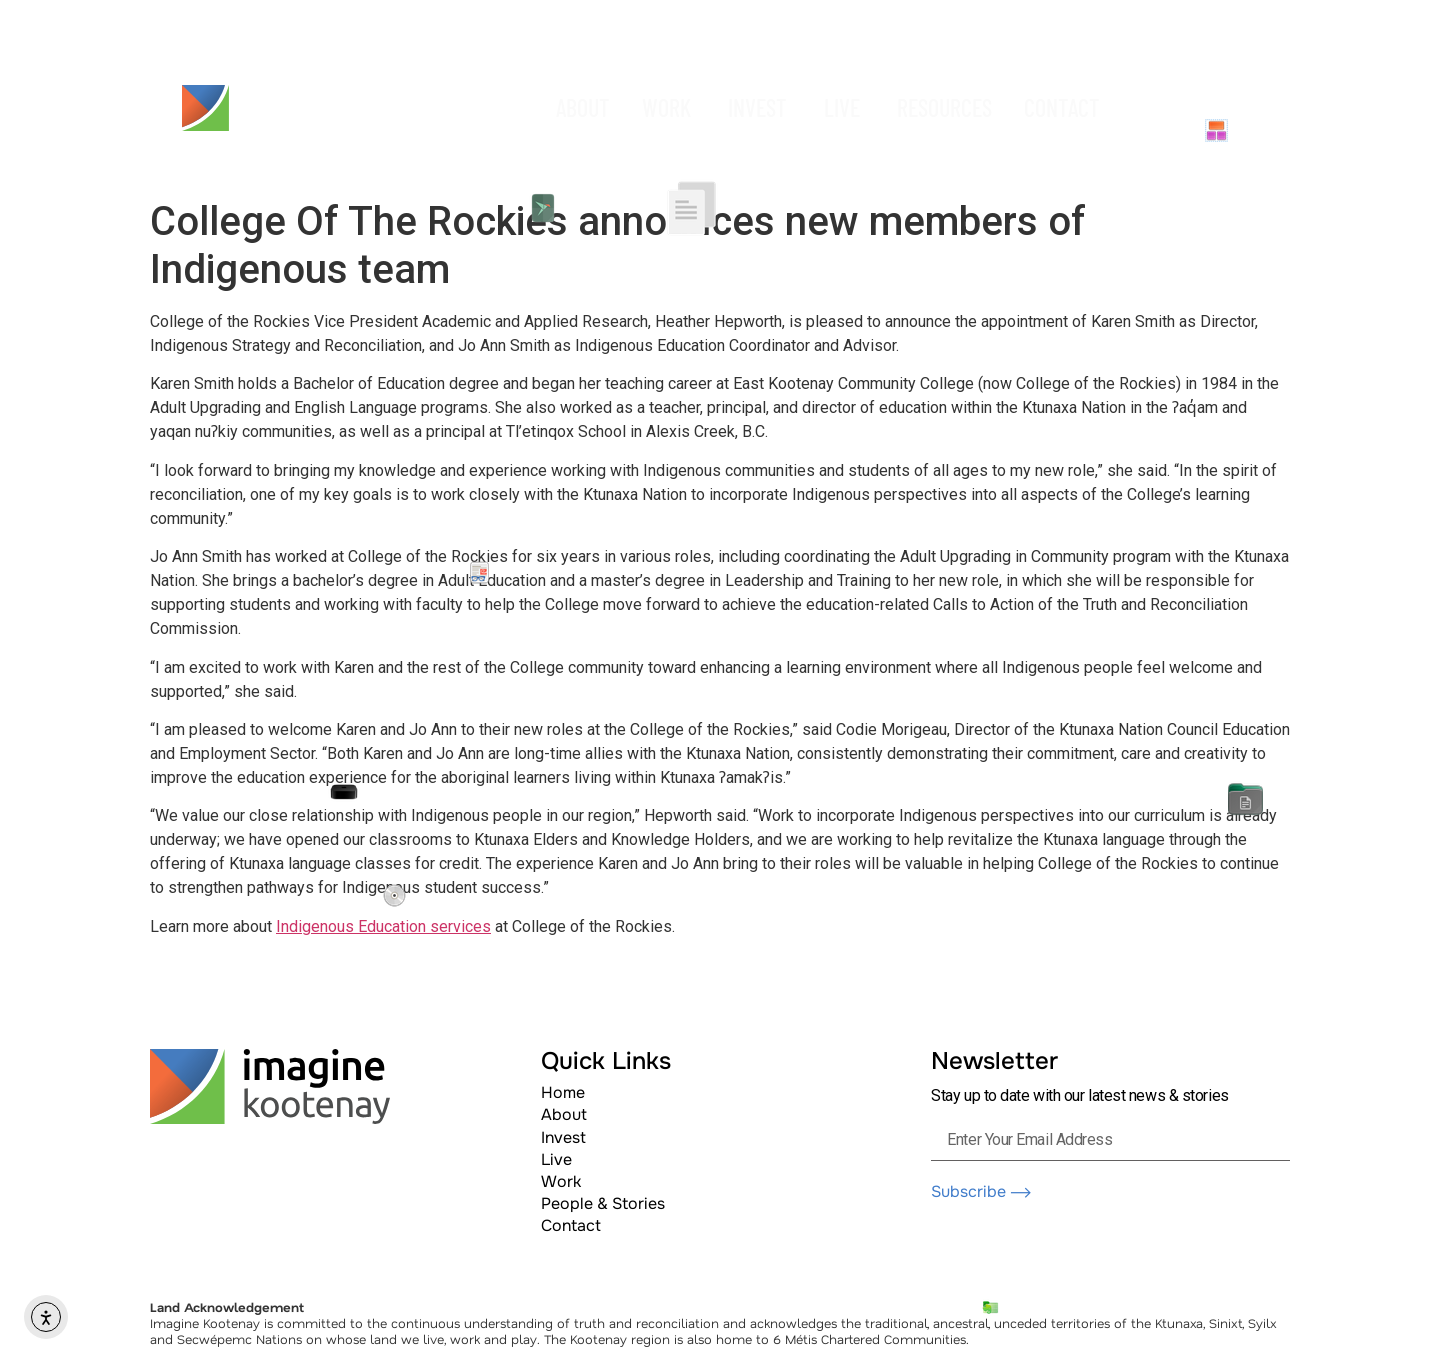 This screenshot has height=1363, width=1440. What do you see at coordinates (479, 572) in the screenshot?
I see `open atril document viewer` at bounding box center [479, 572].